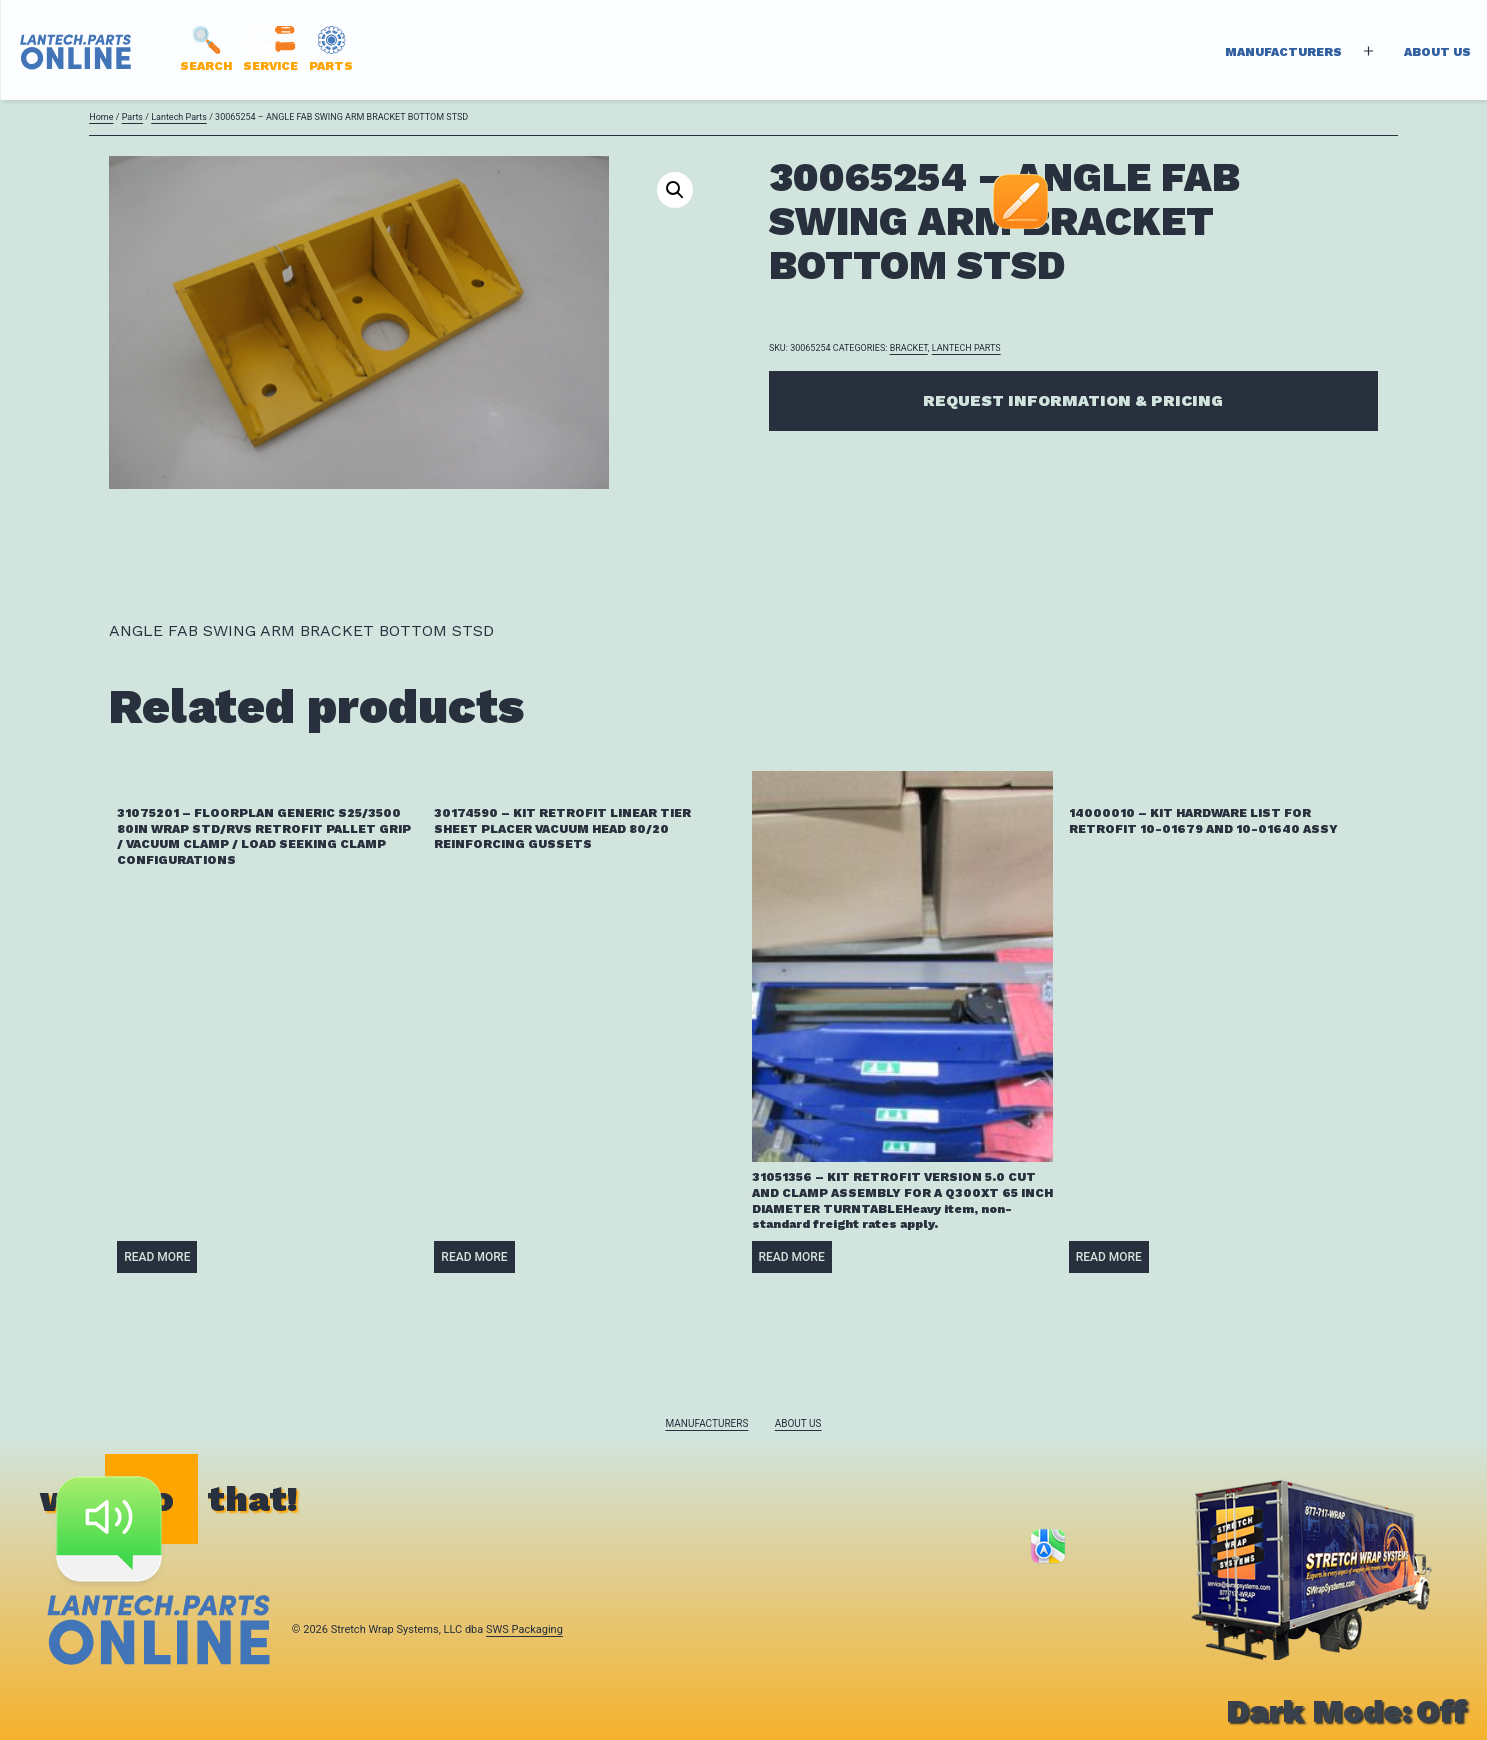 Image resolution: width=1487 pixels, height=1740 pixels. What do you see at coordinates (109, 1529) in the screenshot?
I see `open kmouth text-to-speech application` at bounding box center [109, 1529].